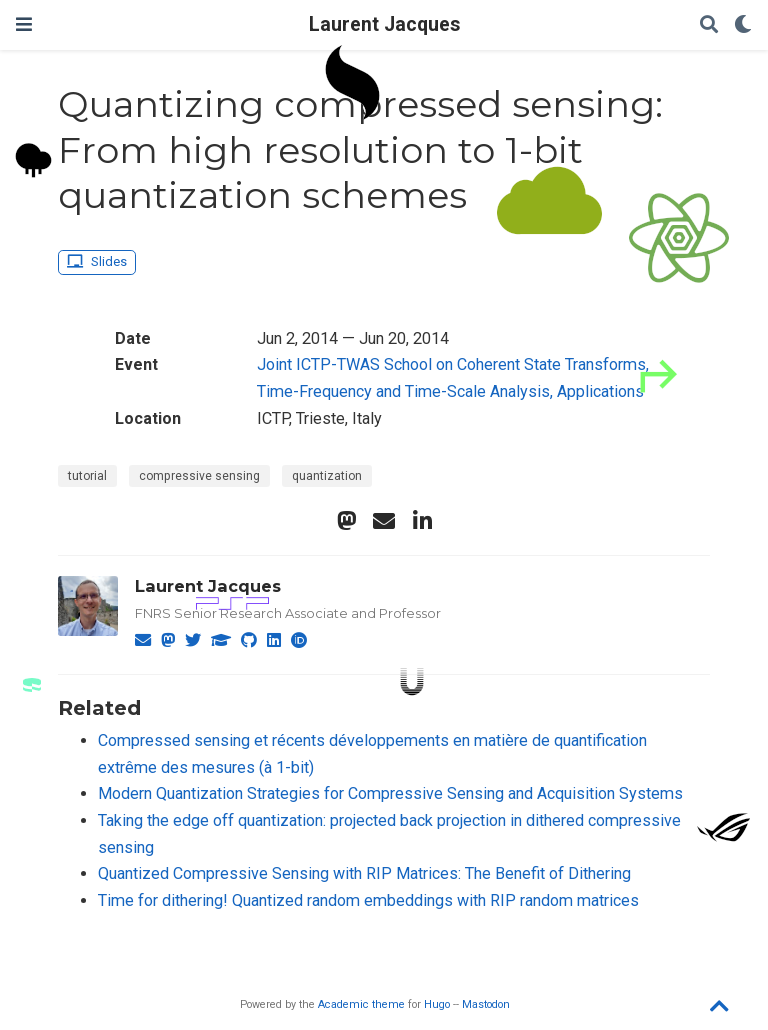  Describe the element at coordinates (723, 827) in the screenshot. I see `republic of gamers (ROG) brand logo` at that location.